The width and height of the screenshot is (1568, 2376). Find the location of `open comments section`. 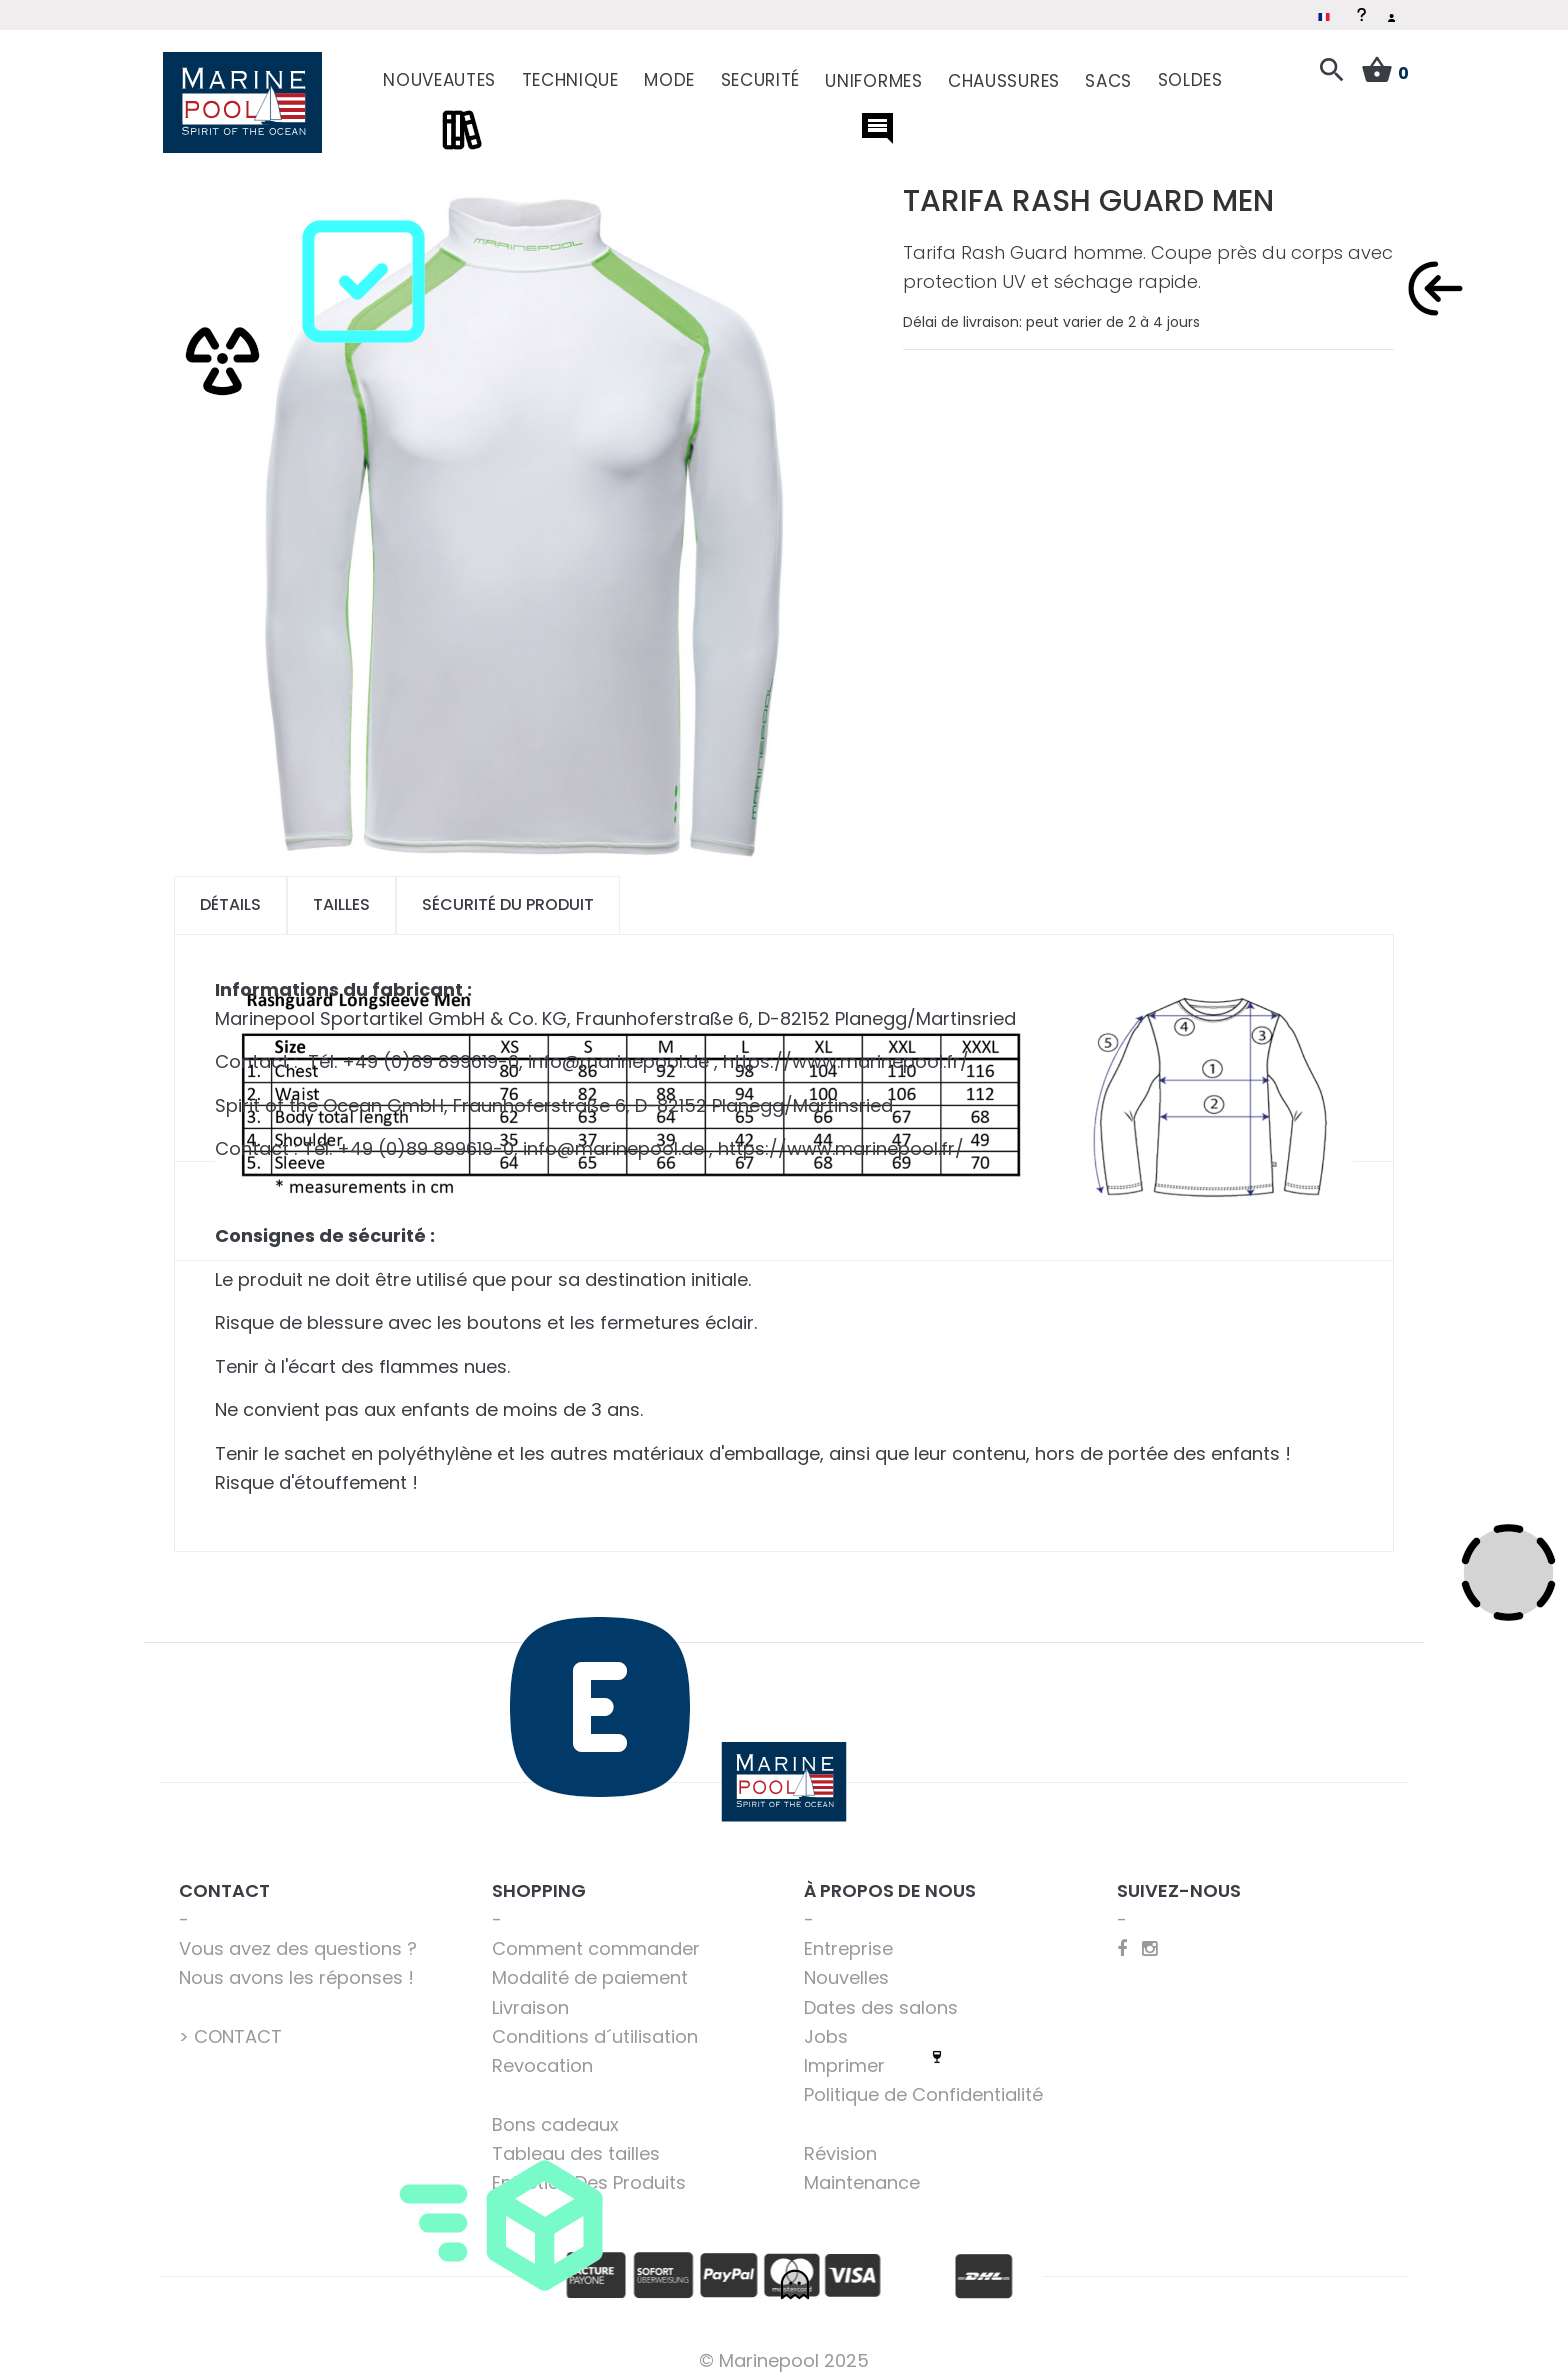

open comments section is located at coordinates (877, 128).